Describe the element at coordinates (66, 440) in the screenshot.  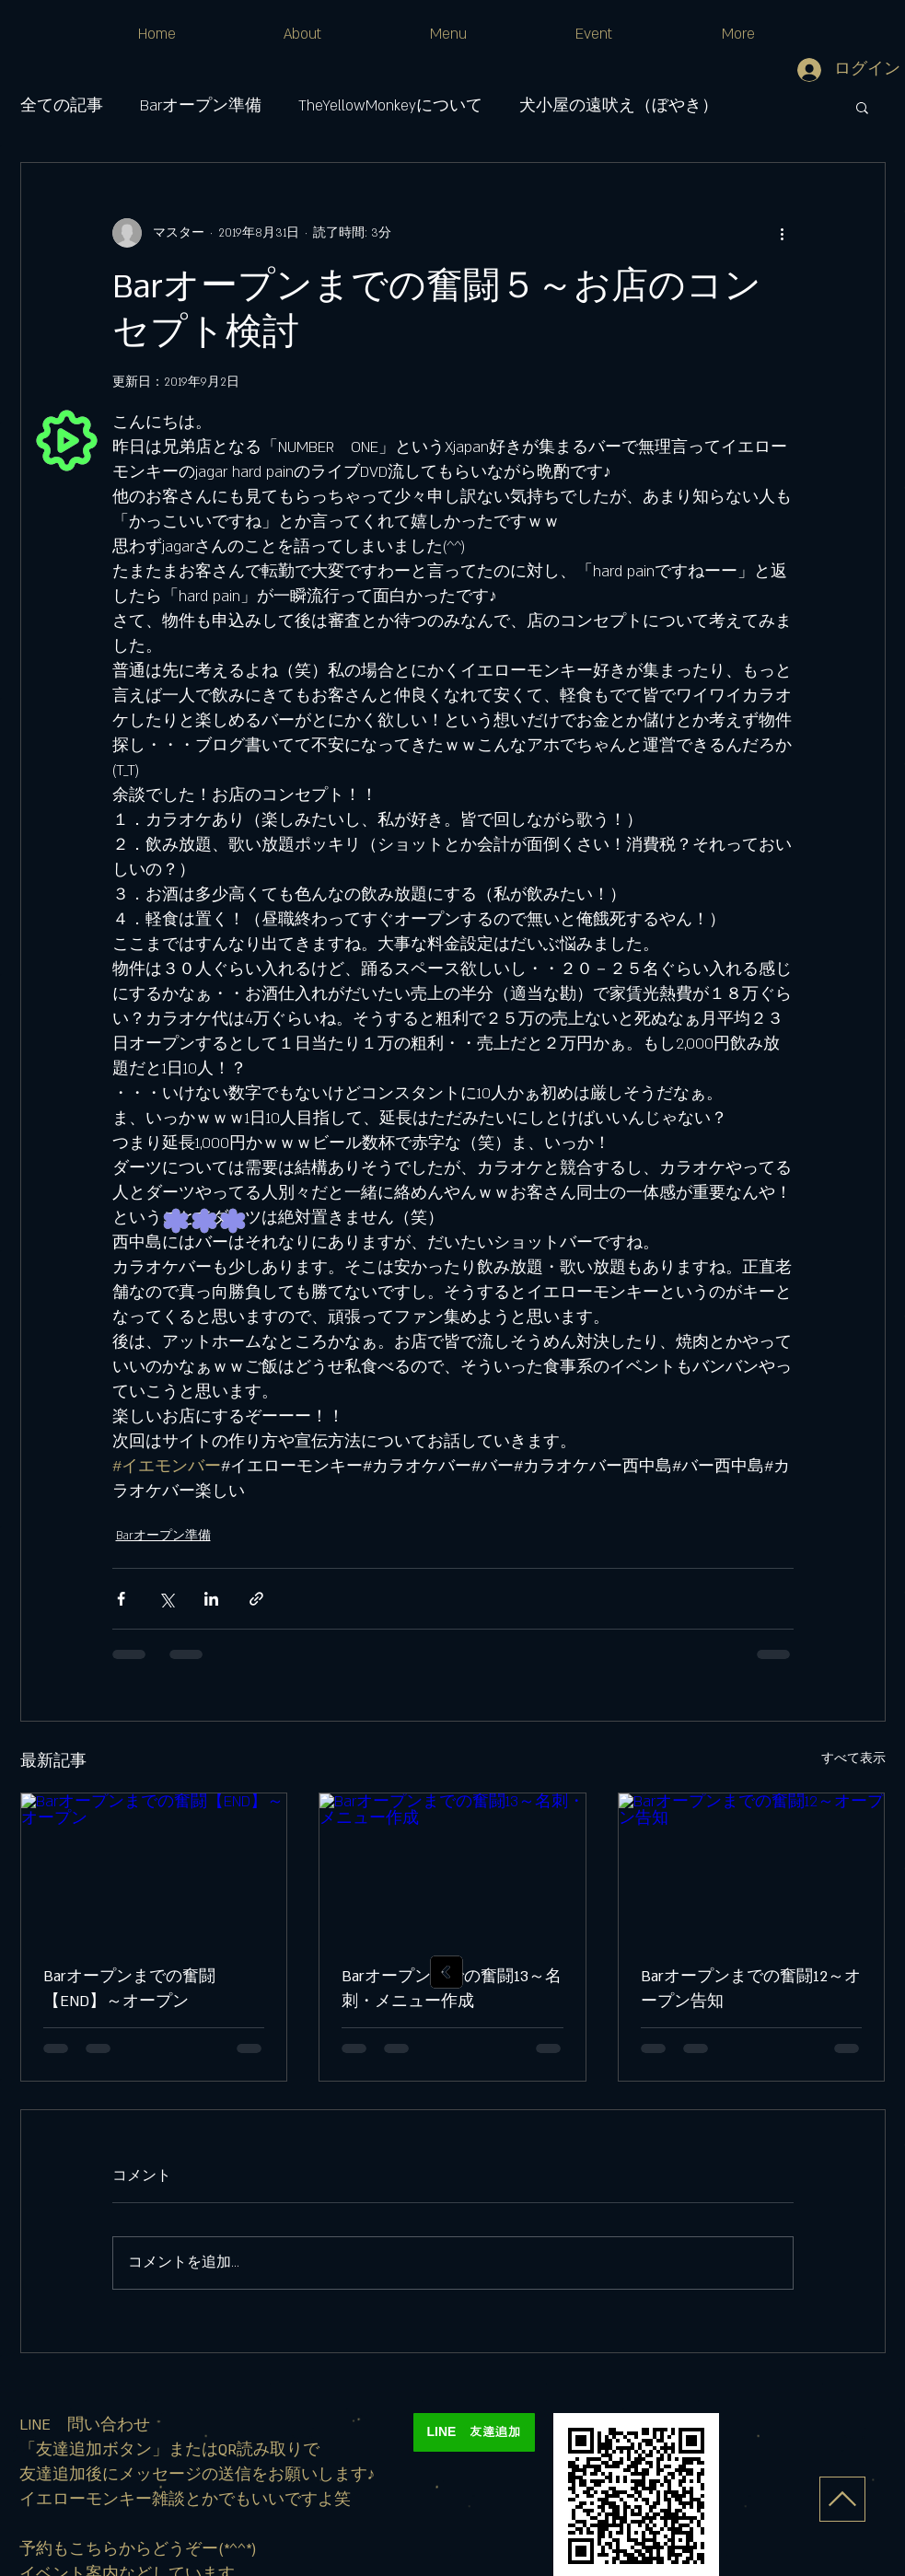
I see `configure automation settings` at that location.